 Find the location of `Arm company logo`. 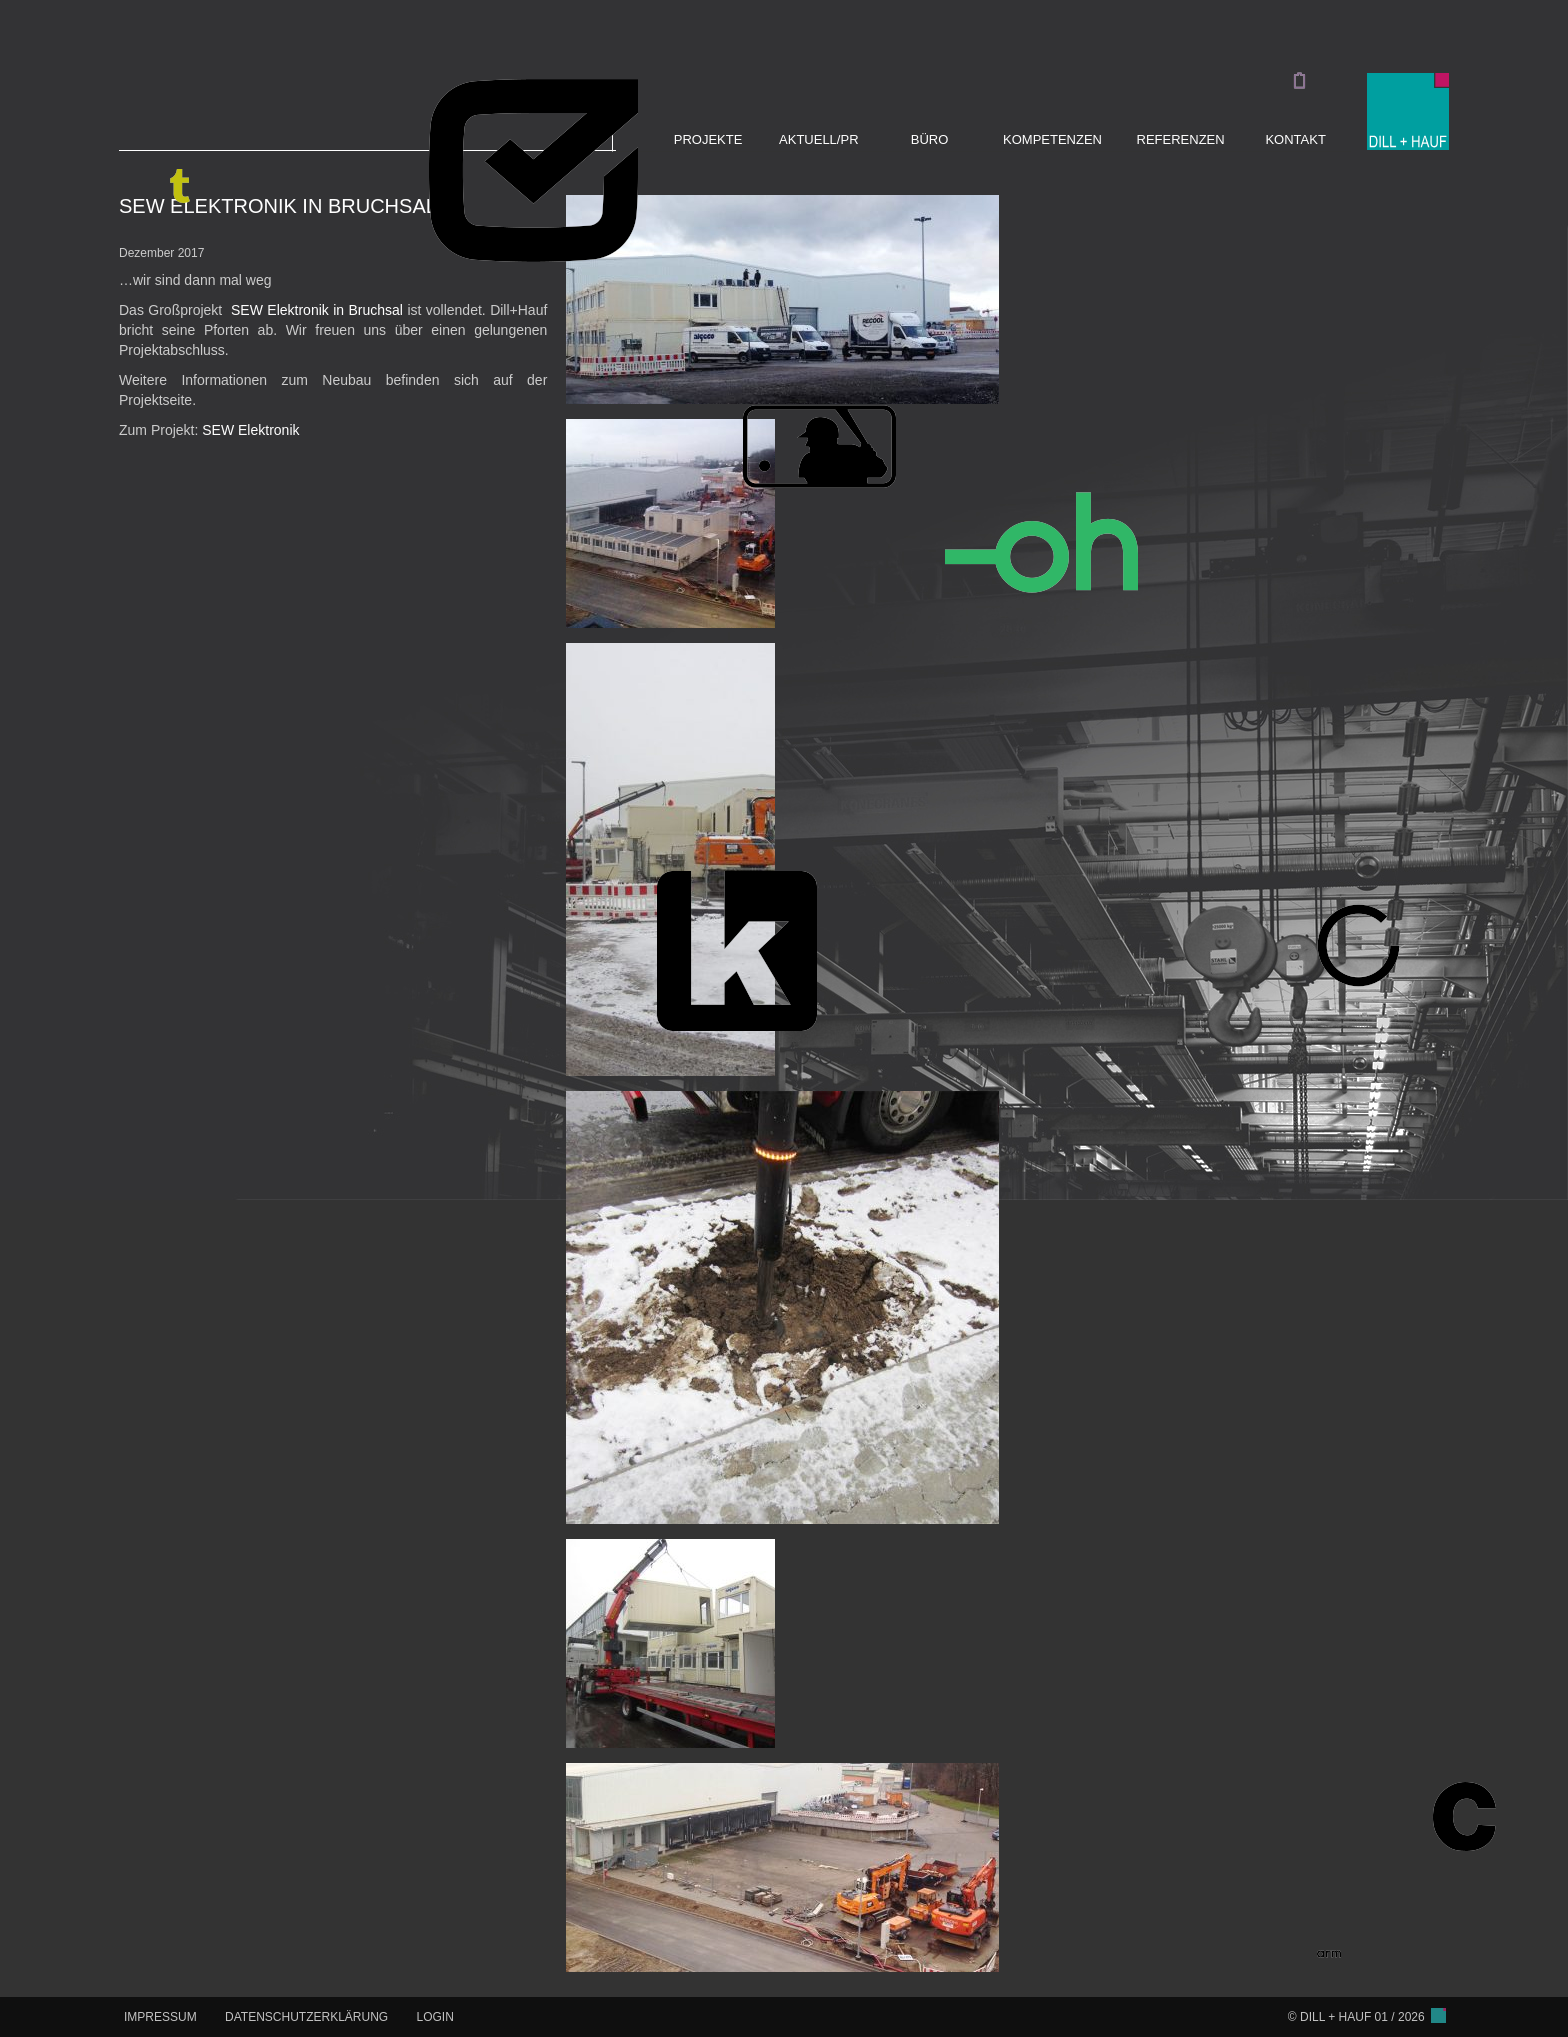

Arm company logo is located at coordinates (1329, 1954).